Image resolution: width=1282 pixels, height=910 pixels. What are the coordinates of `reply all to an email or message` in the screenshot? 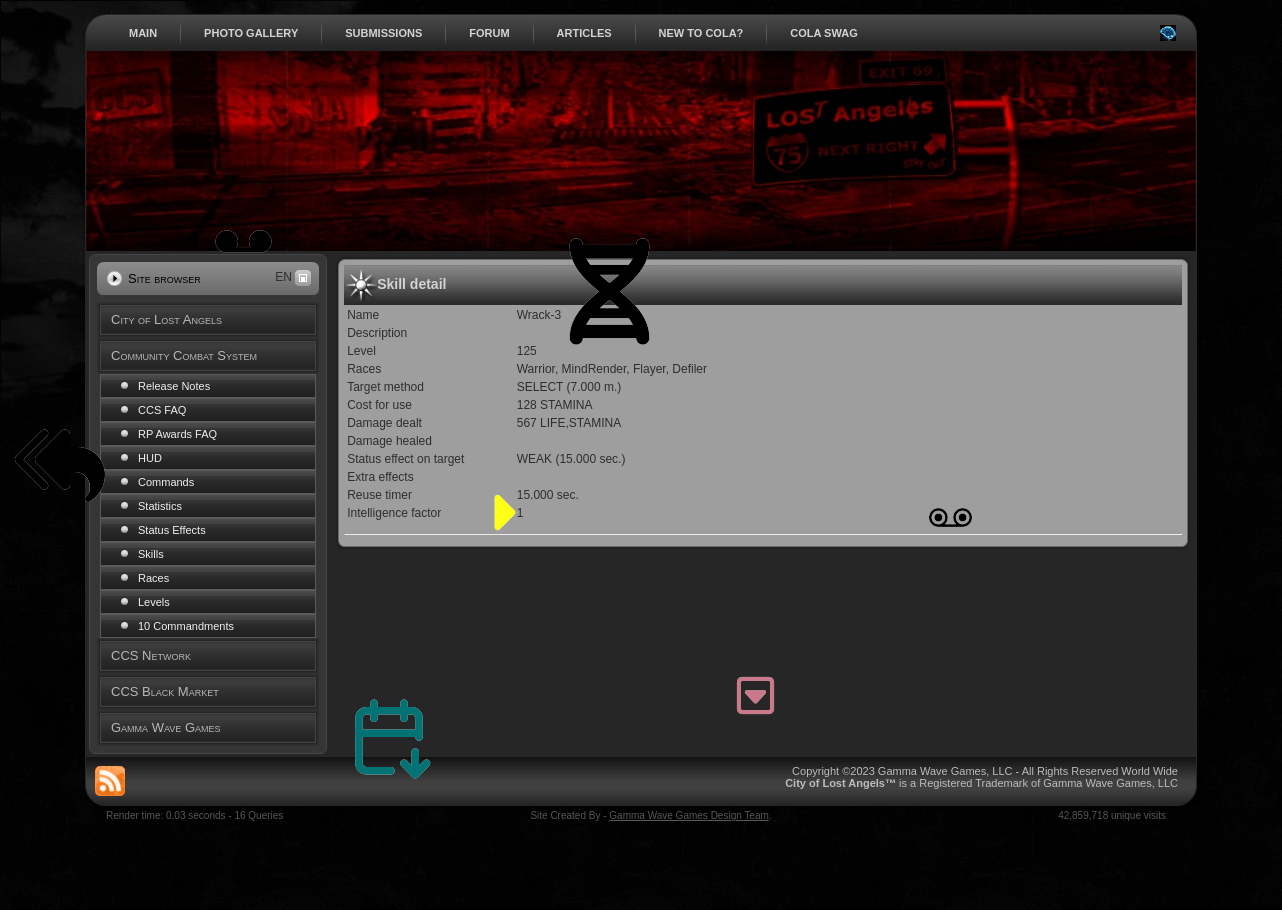 It's located at (60, 467).